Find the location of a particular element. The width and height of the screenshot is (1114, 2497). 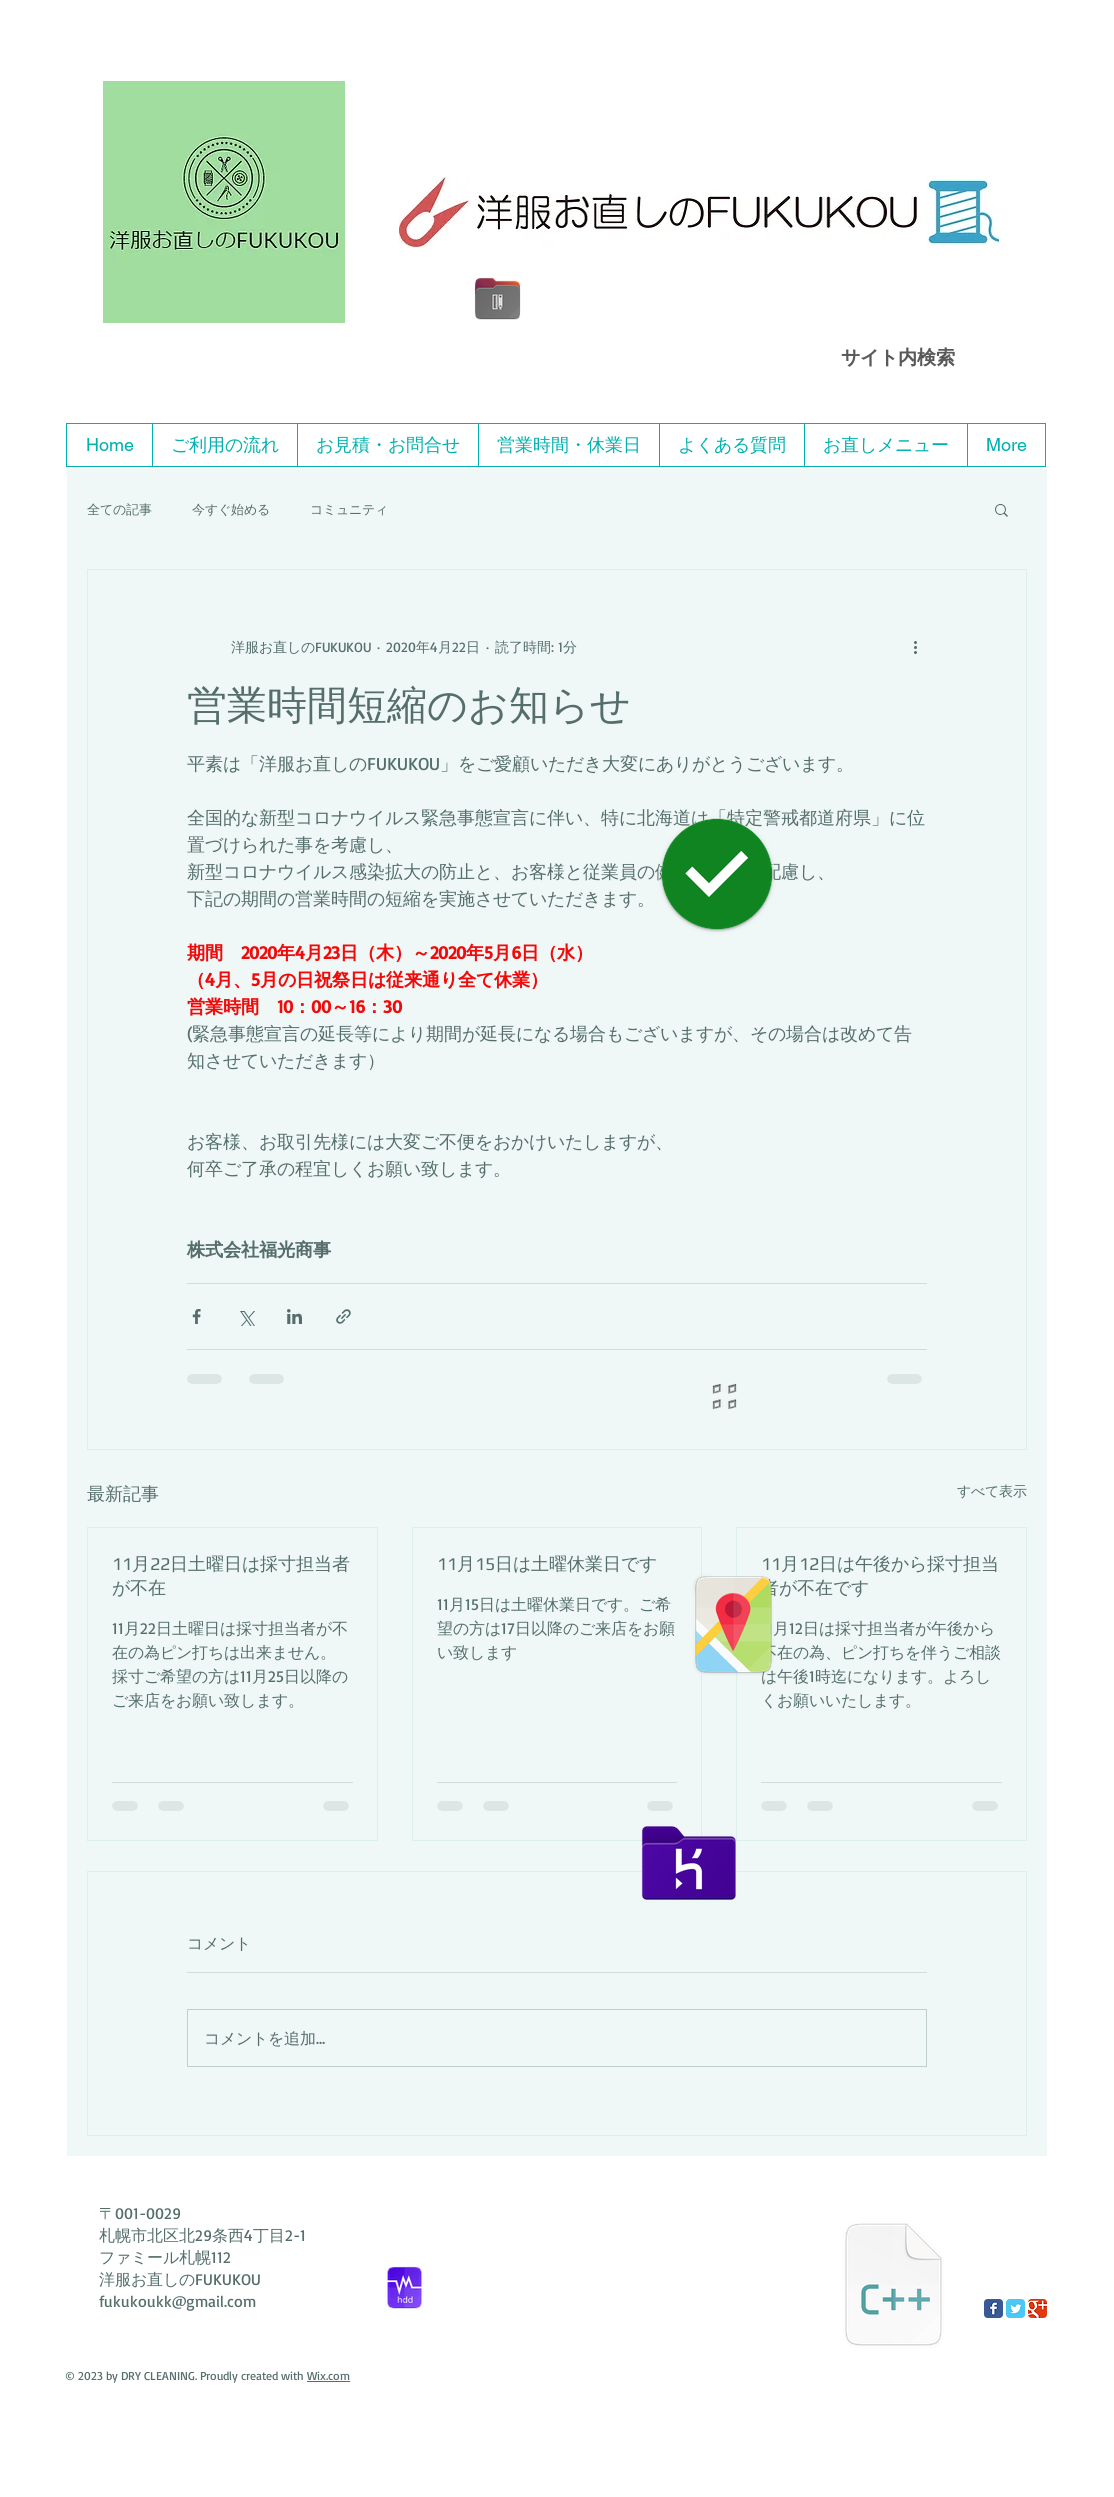

a C++ source code file is located at coordinates (893, 2284).